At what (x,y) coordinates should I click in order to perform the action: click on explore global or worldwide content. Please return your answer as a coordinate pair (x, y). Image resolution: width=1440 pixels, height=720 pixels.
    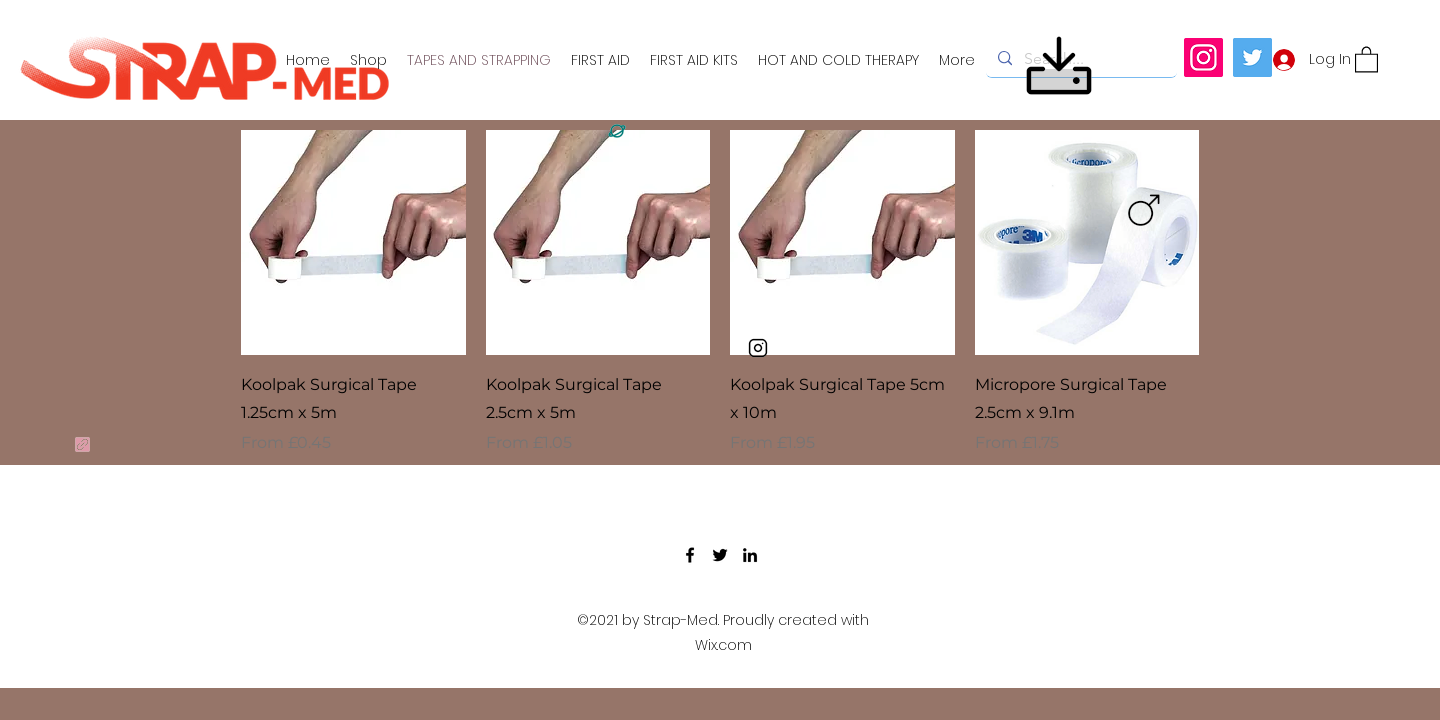
    Looking at the image, I should click on (617, 131).